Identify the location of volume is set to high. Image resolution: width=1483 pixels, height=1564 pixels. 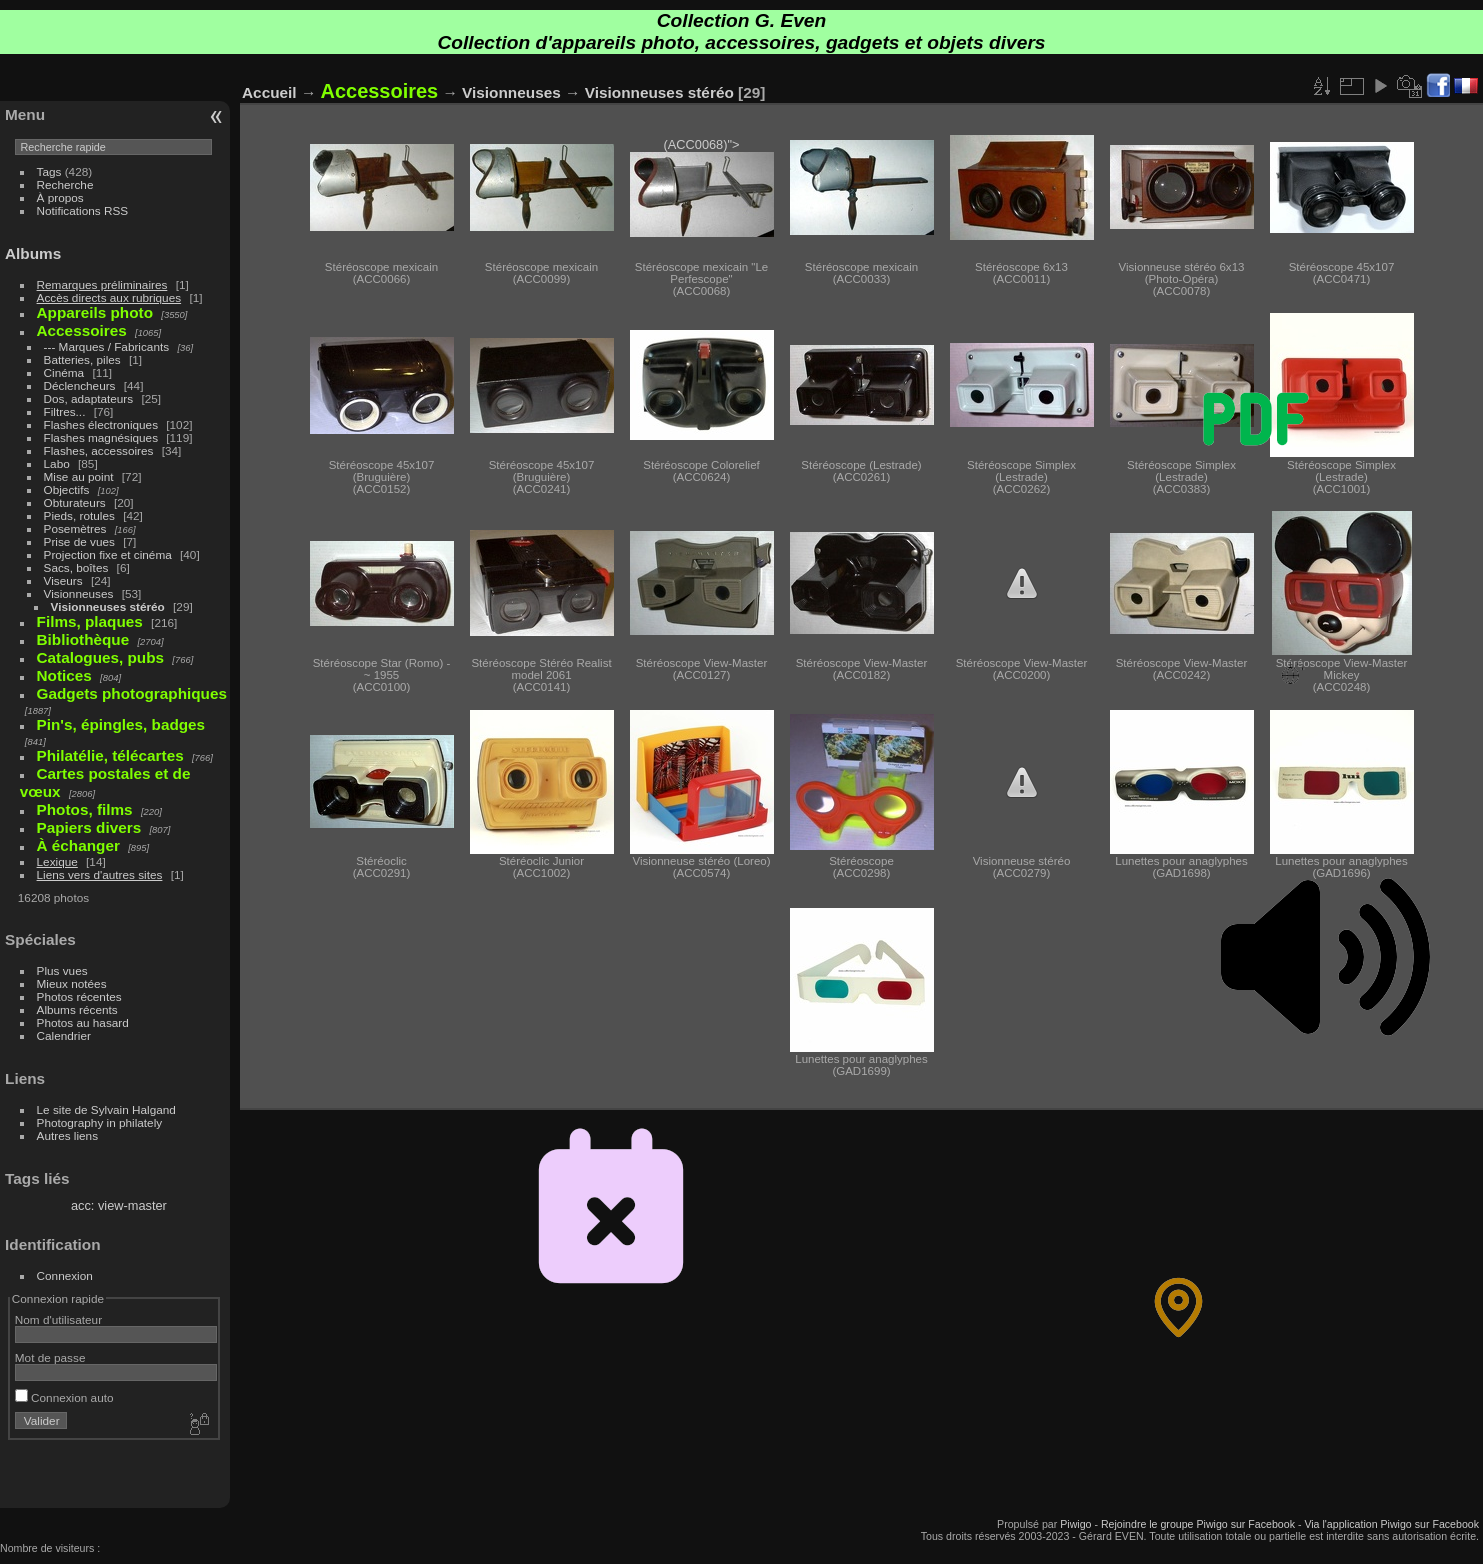
(1320, 957).